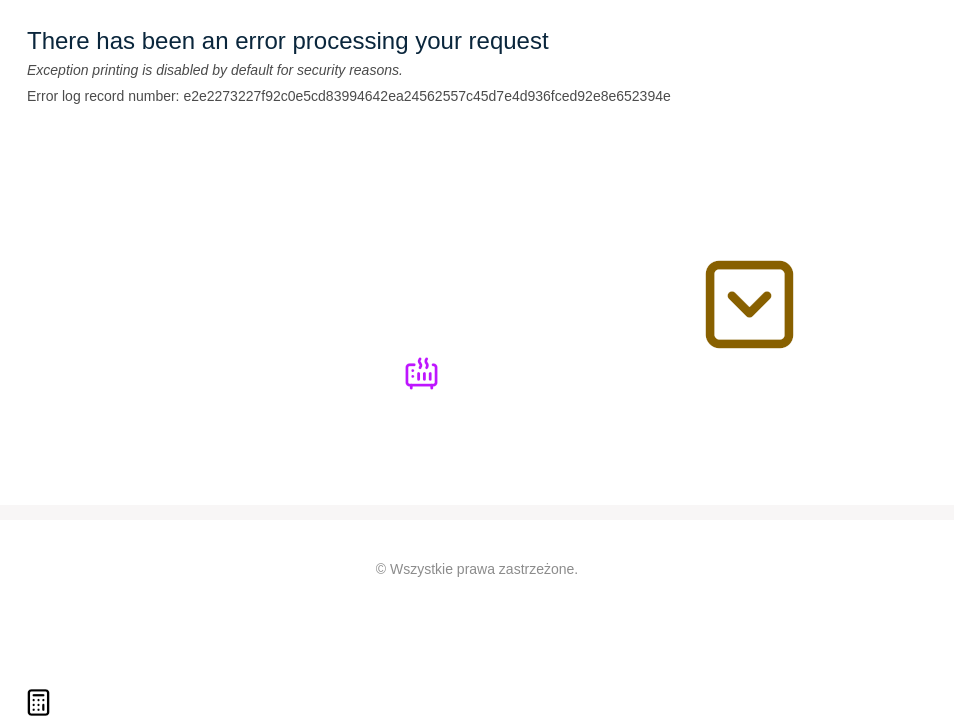 The image size is (954, 720). What do you see at coordinates (421, 373) in the screenshot?
I see `adjust heater or heating settings` at bounding box center [421, 373].